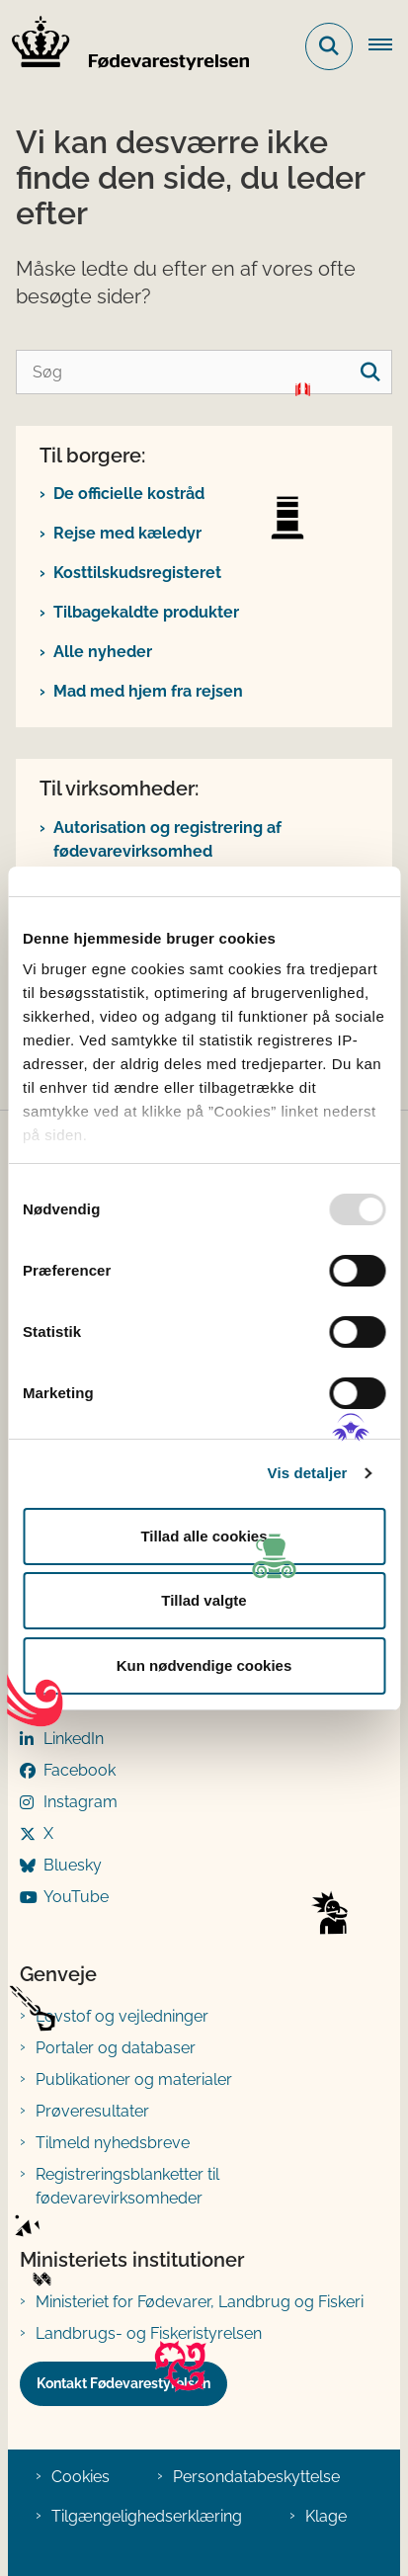 The width and height of the screenshot is (408, 2576). Describe the element at coordinates (274, 1555) in the screenshot. I see `decorative item or artifact in a game inventory` at that location.